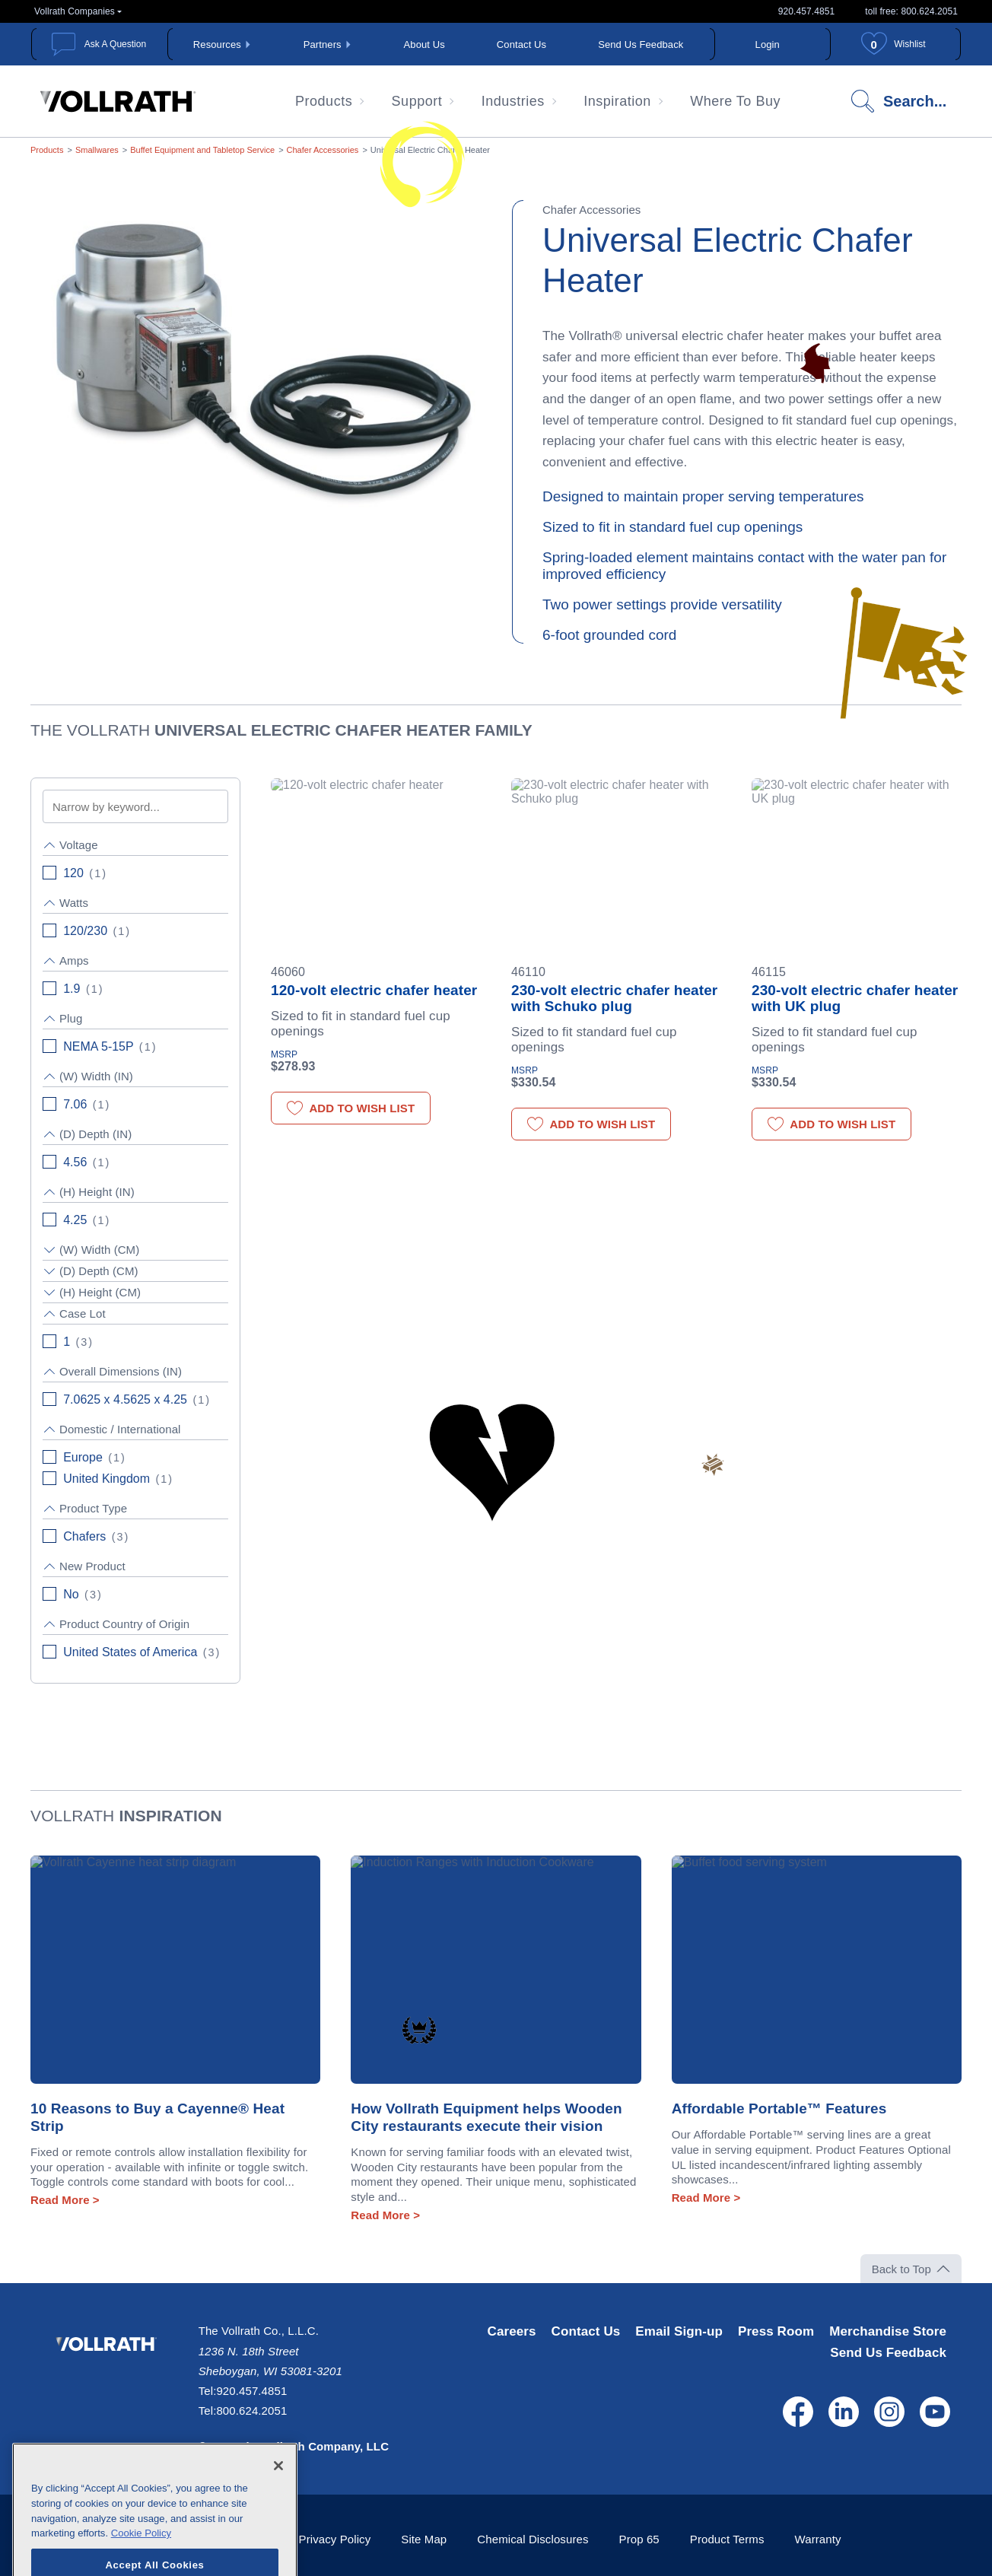 The width and height of the screenshot is (992, 2576). I want to click on indicates a defeated faction or conquered territory, so click(901, 653).